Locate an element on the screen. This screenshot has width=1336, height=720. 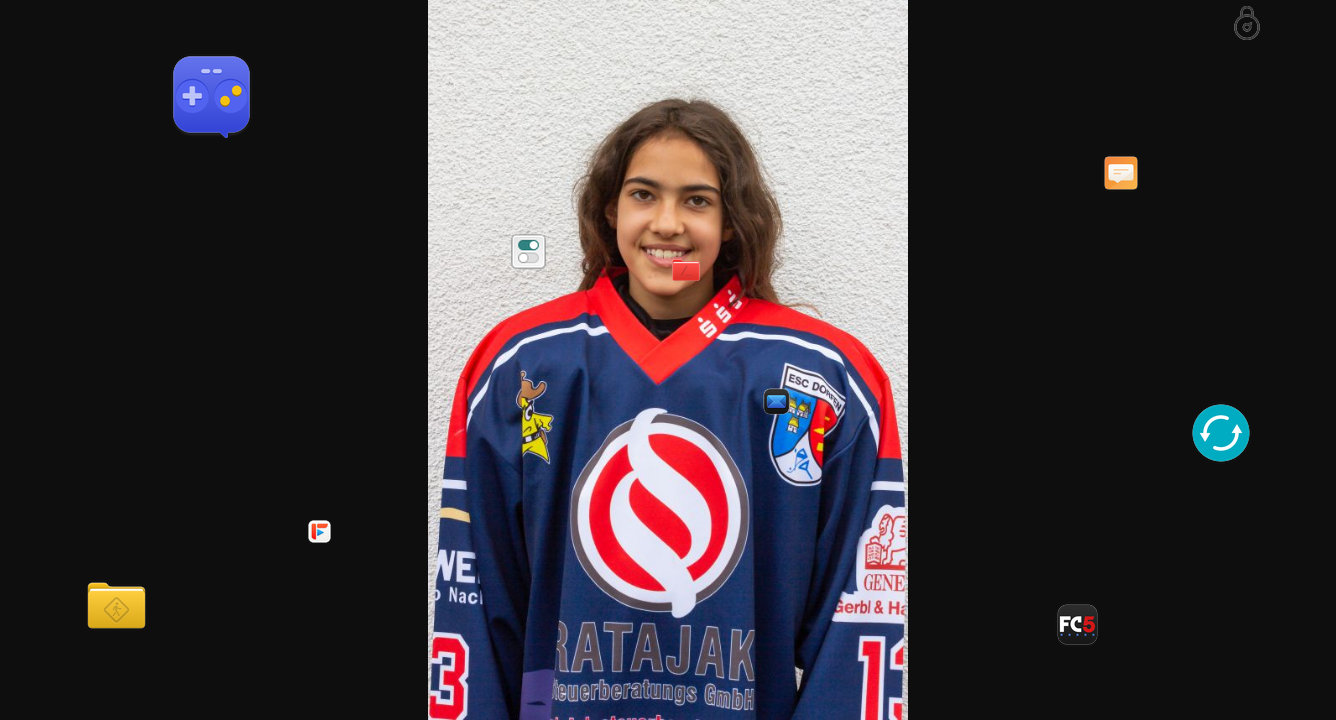
access the public folder for shared files is located at coordinates (116, 605).